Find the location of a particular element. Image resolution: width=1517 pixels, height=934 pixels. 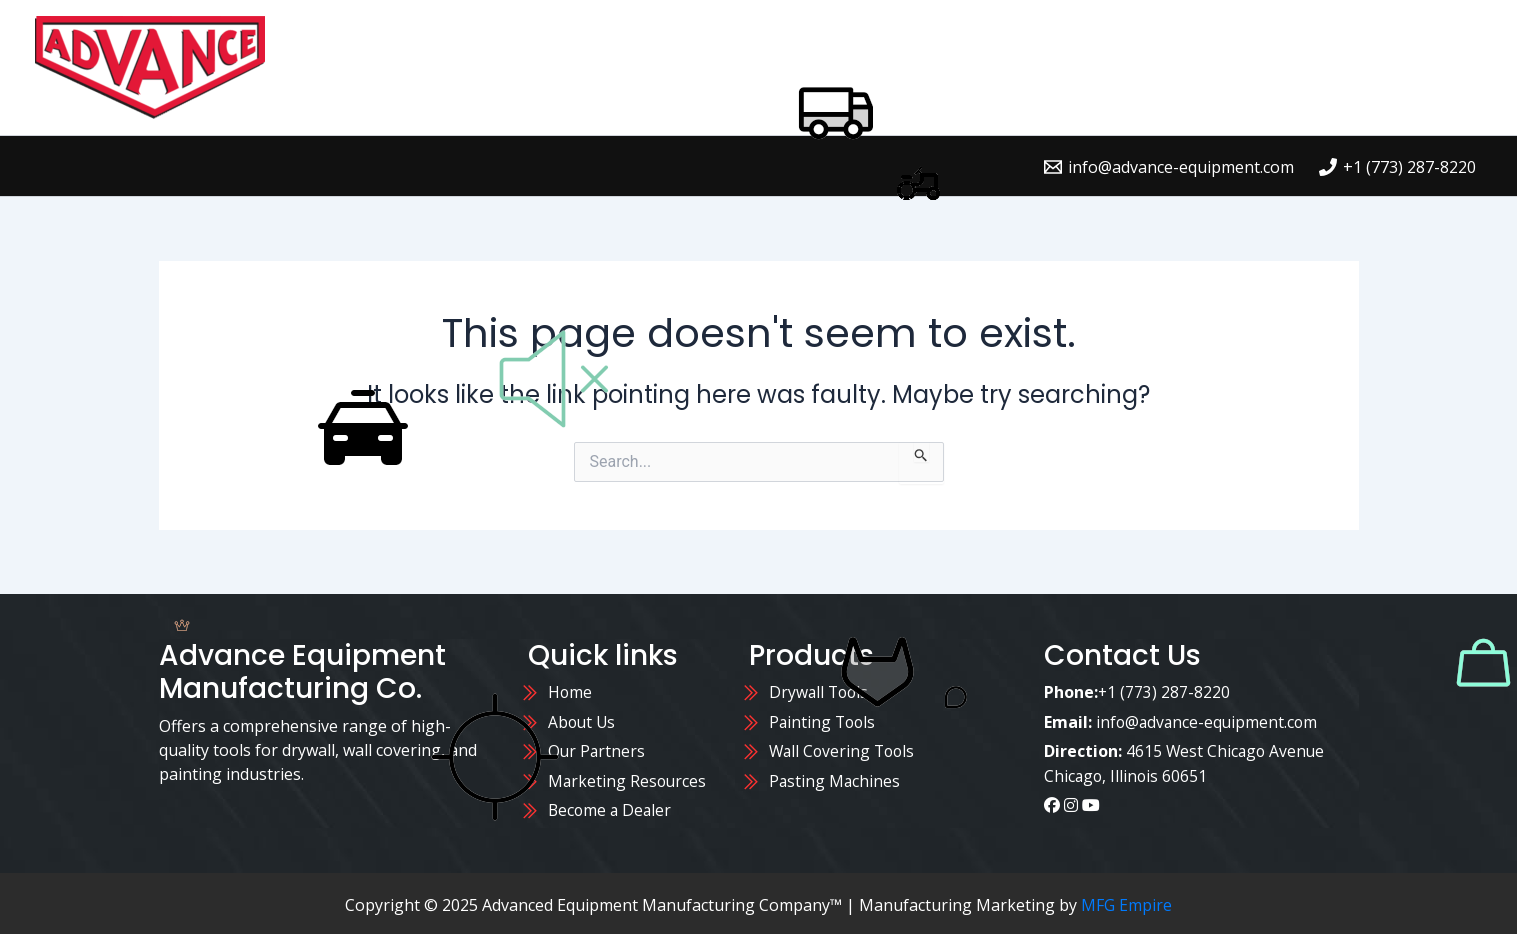

view your shopping bag is located at coordinates (1483, 665).